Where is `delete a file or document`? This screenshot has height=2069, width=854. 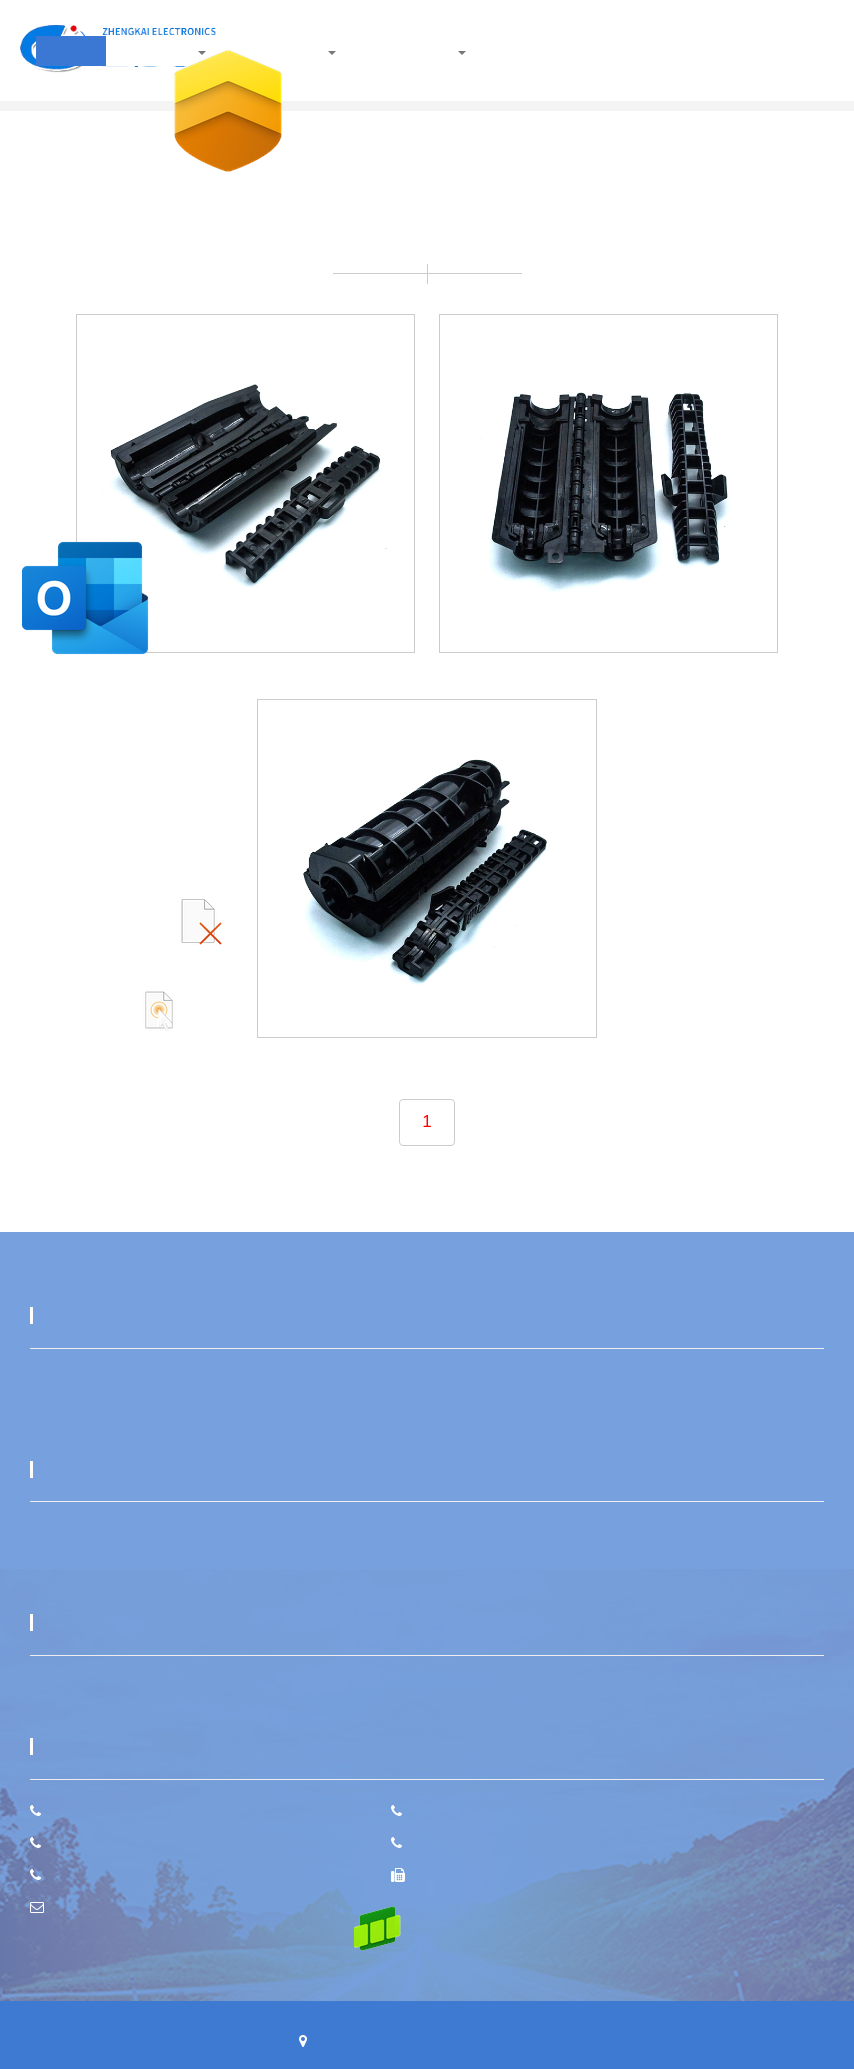
delete a file or document is located at coordinates (198, 921).